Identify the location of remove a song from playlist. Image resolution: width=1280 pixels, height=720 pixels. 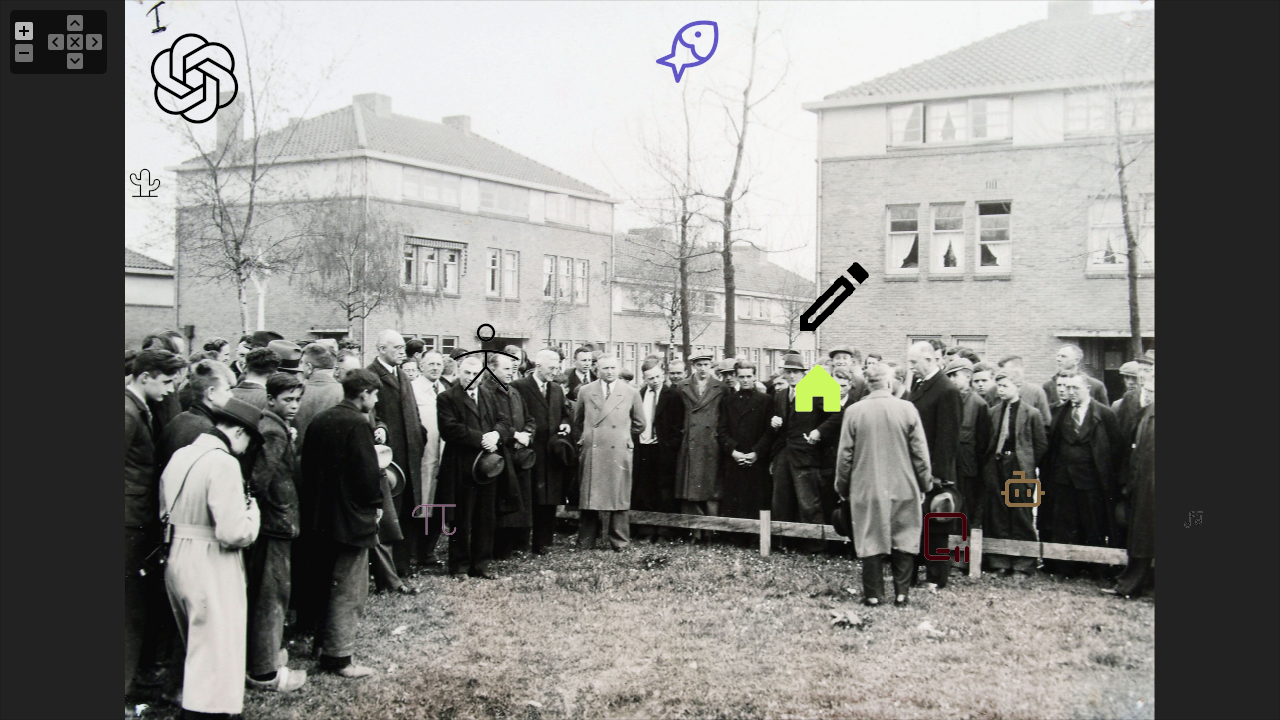
(1194, 519).